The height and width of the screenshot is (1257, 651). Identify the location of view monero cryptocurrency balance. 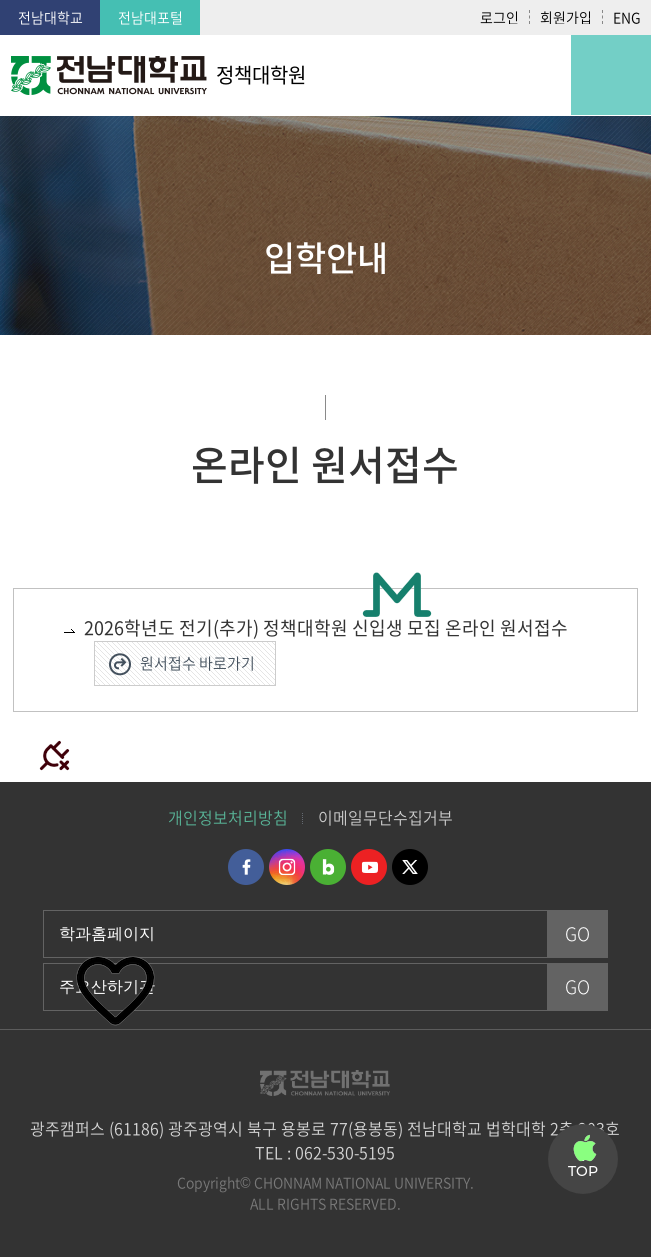
(397, 593).